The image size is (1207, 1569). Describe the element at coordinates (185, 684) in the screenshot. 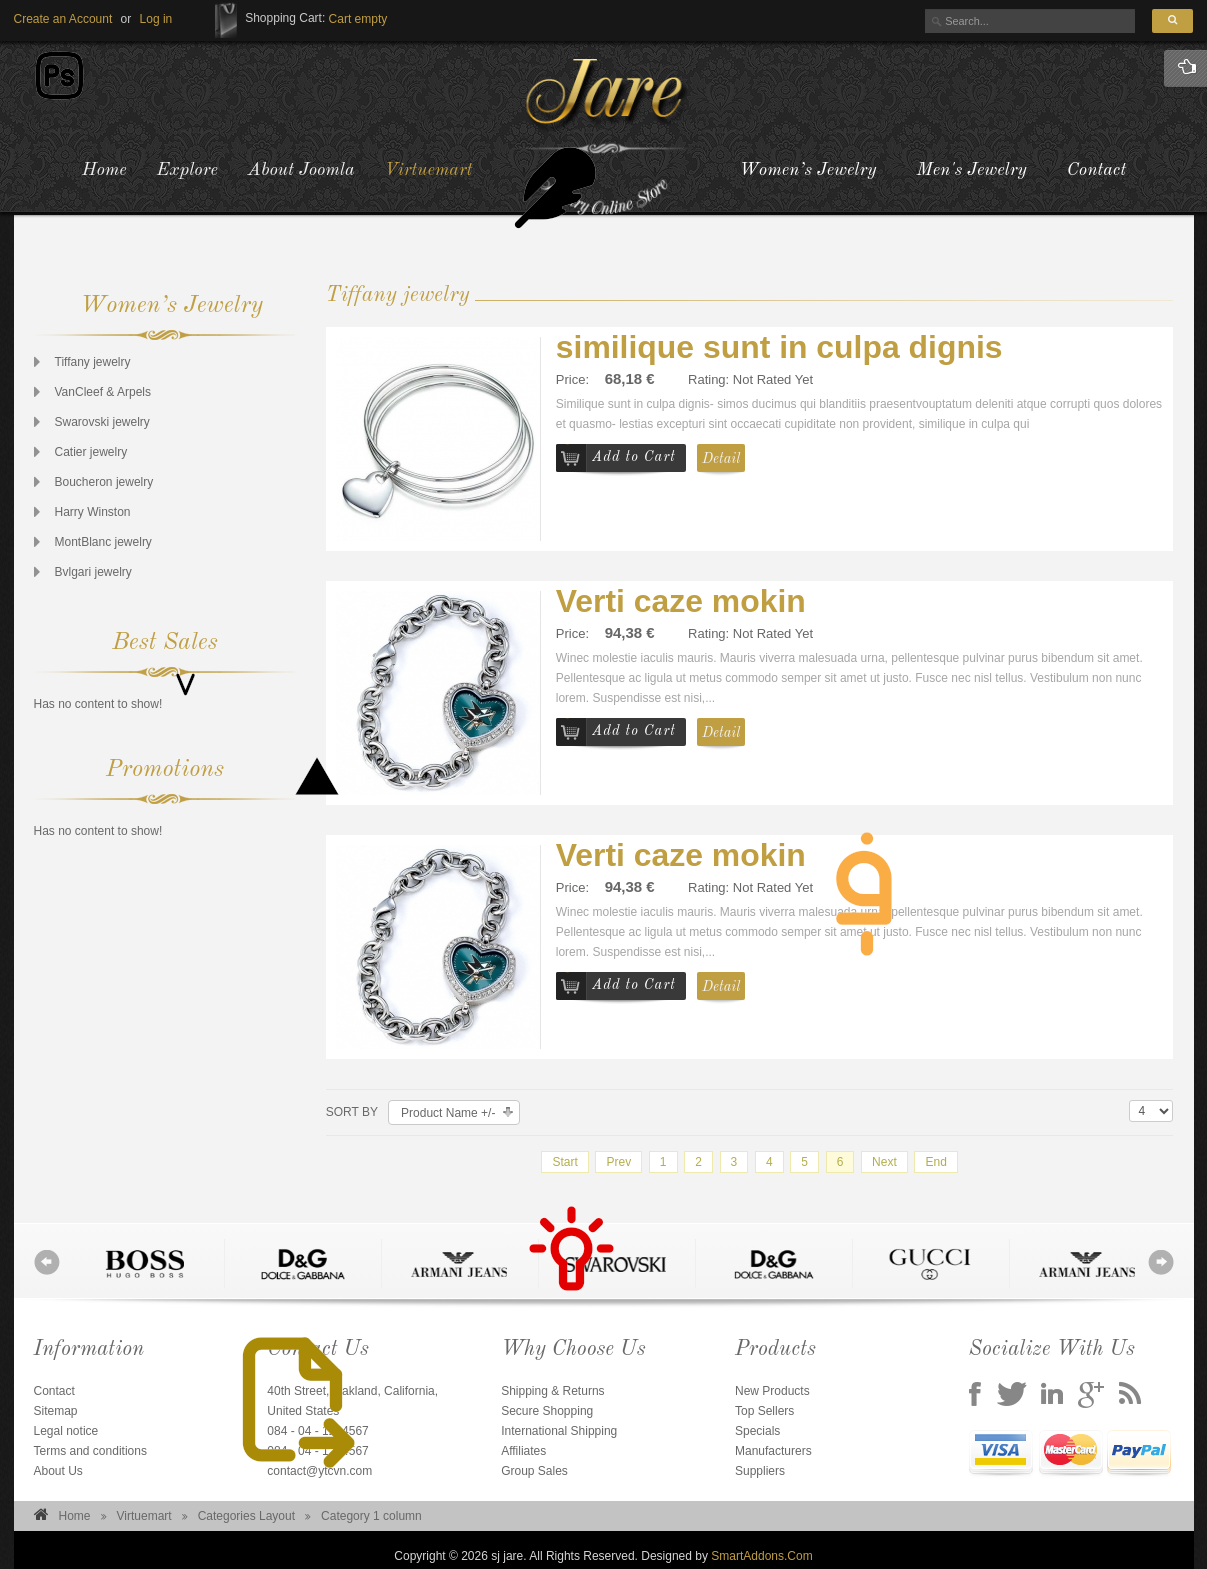

I see `indicates a verified or validated status` at that location.